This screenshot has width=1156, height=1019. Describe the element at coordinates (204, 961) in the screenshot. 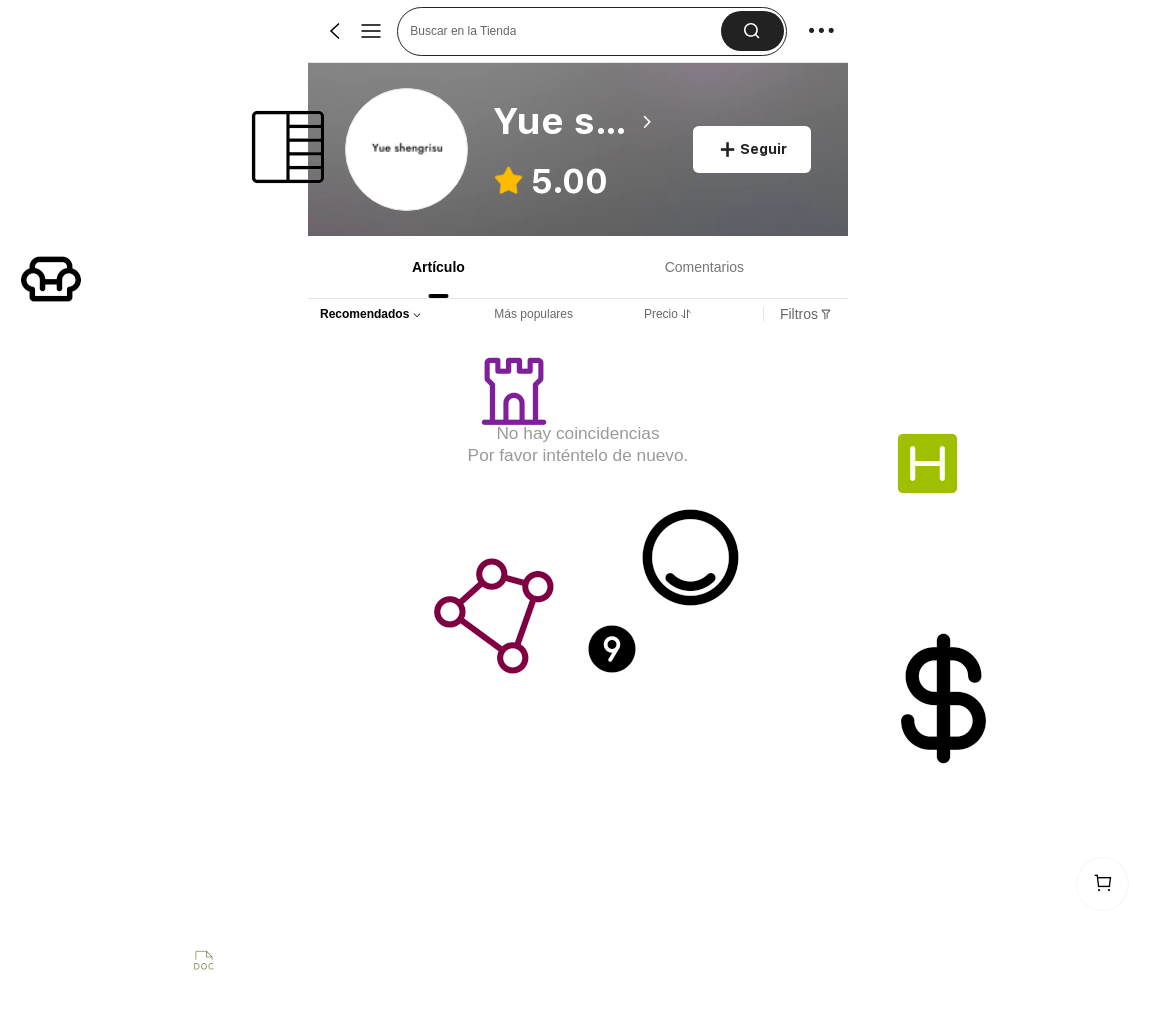

I see `open a document file` at that location.